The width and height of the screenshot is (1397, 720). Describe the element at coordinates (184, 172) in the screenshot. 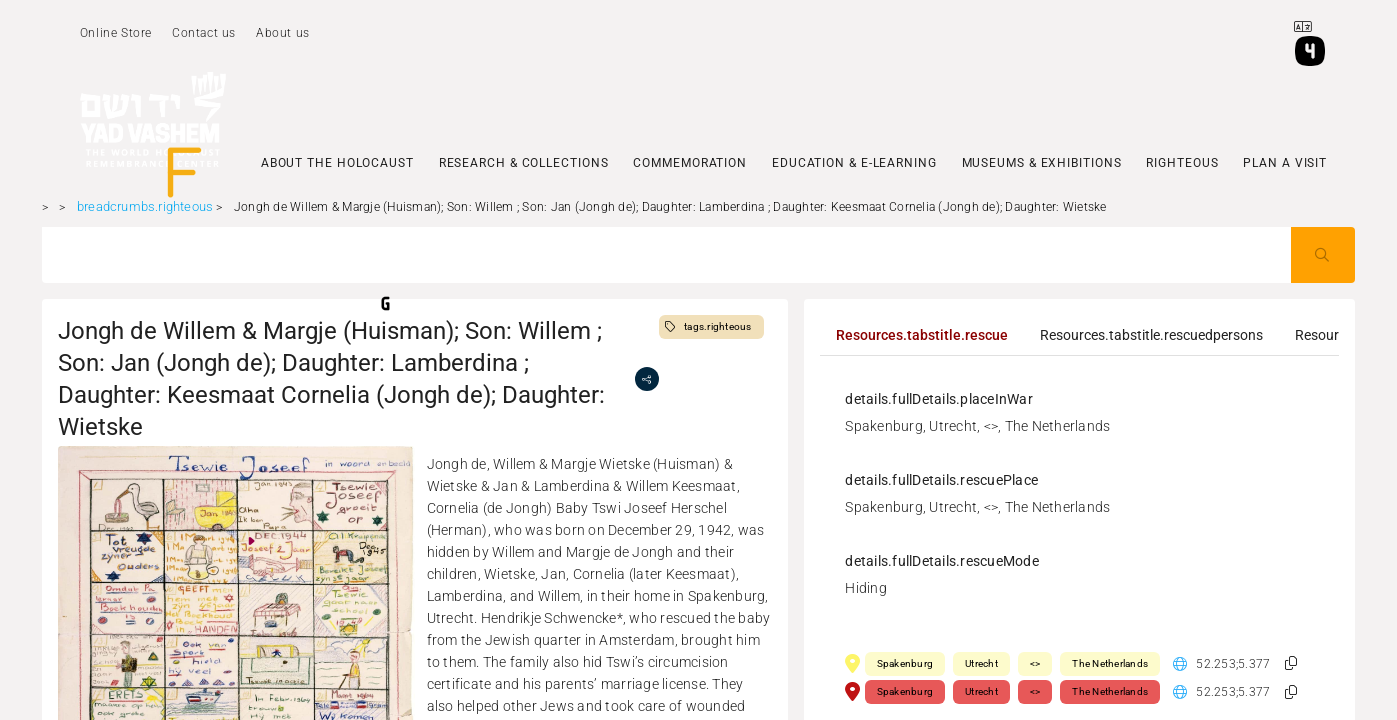

I see `facebook app or social media link` at that location.